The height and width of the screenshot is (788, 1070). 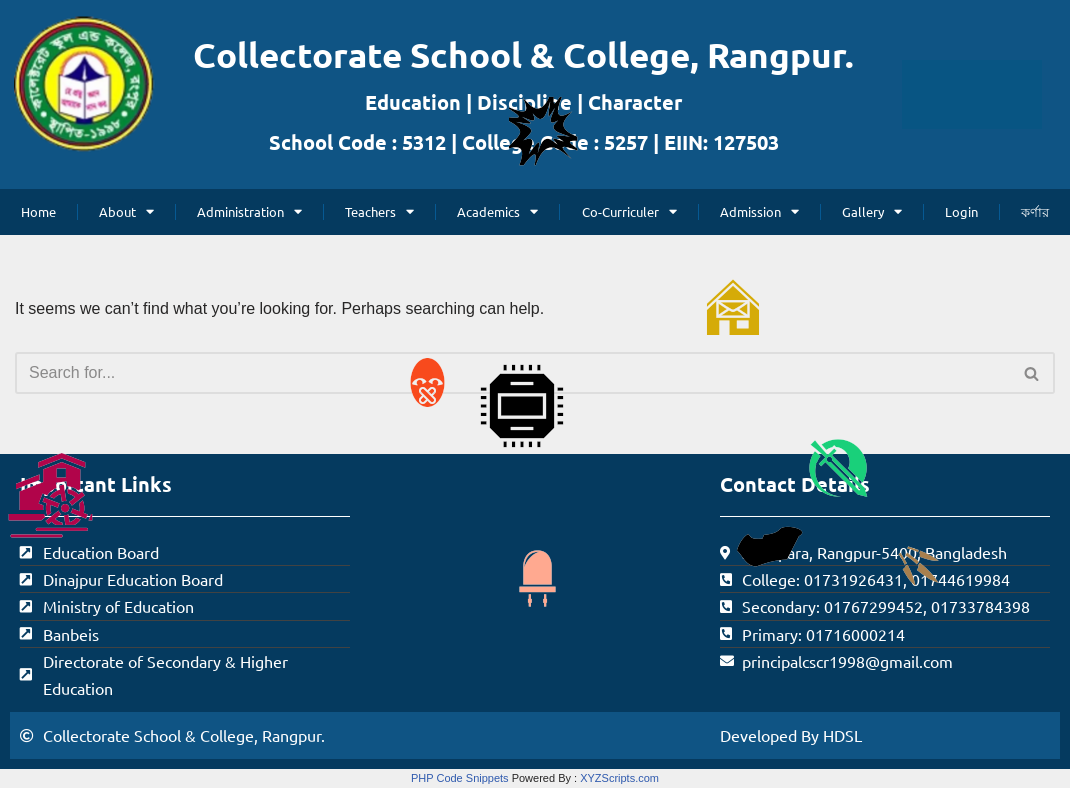 What do you see at coordinates (838, 468) in the screenshot?
I see `attack or combat action button` at bounding box center [838, 468].